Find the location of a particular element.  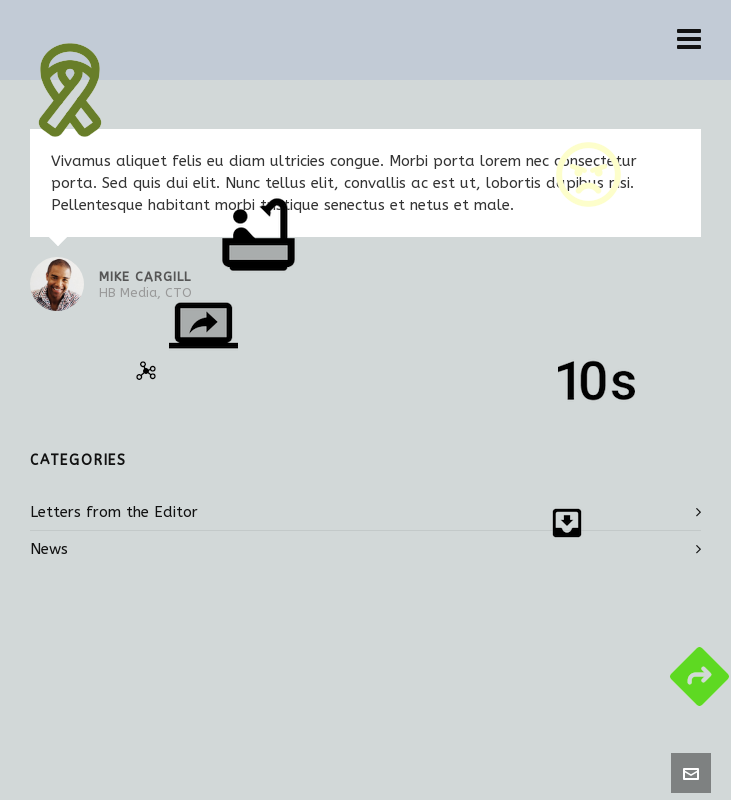

view network connections or relationships is located at coordinates (146, 371).